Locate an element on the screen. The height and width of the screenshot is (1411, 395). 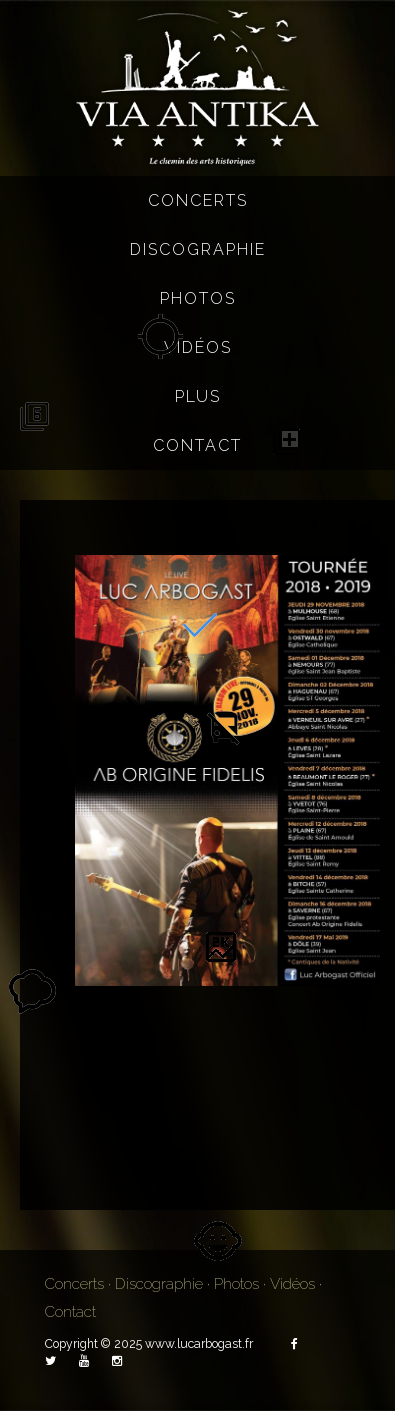
access child-friendly or family mode is located at coordinates (218, 1241).